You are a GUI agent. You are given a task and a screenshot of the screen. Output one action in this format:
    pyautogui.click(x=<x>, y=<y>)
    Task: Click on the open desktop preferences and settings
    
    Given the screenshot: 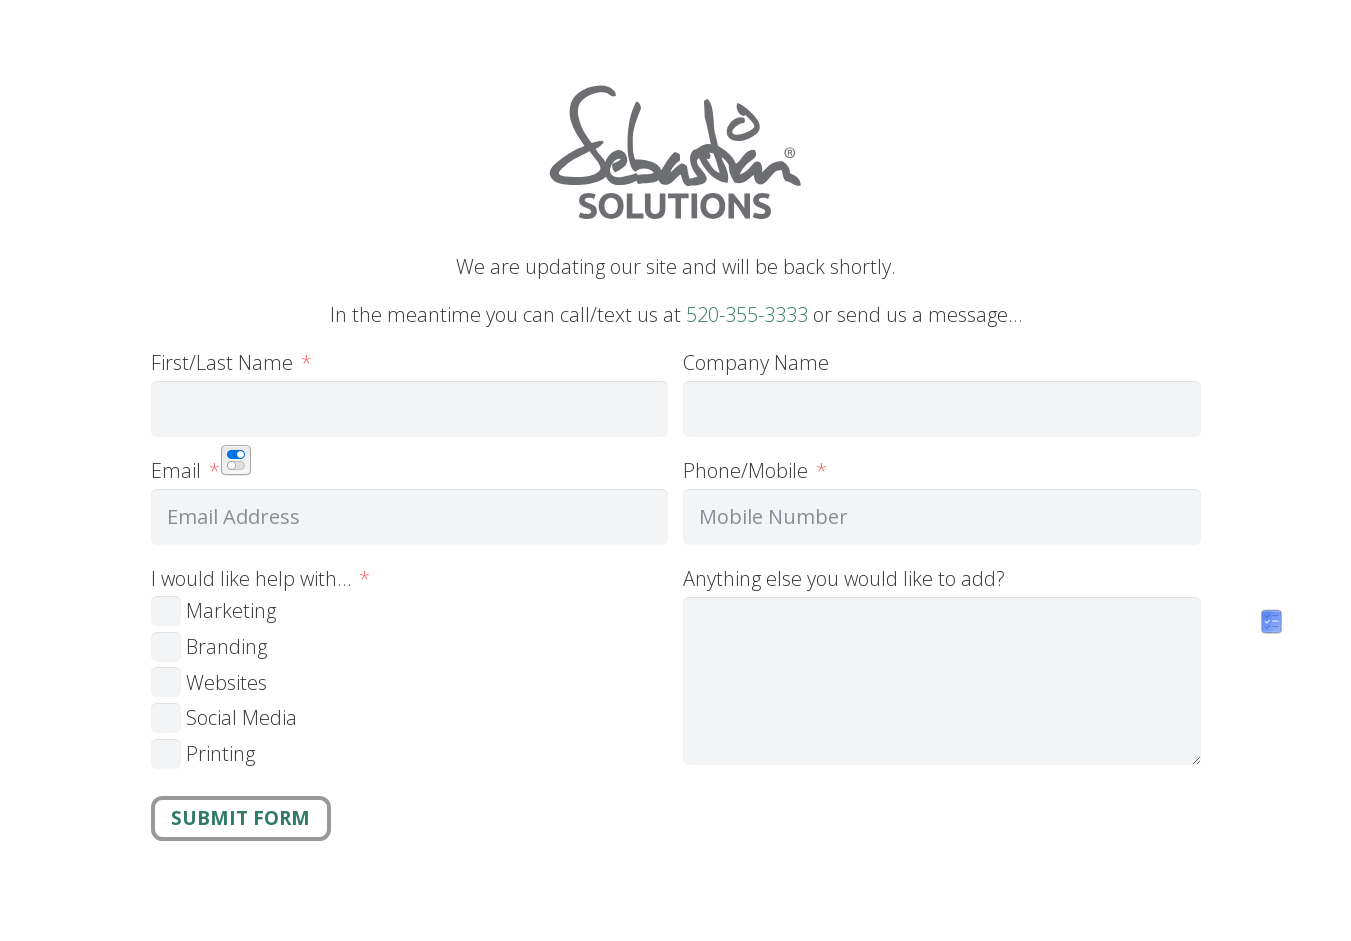 What is the action you would take?
    pyautogui.click(x=236, y=460)
    